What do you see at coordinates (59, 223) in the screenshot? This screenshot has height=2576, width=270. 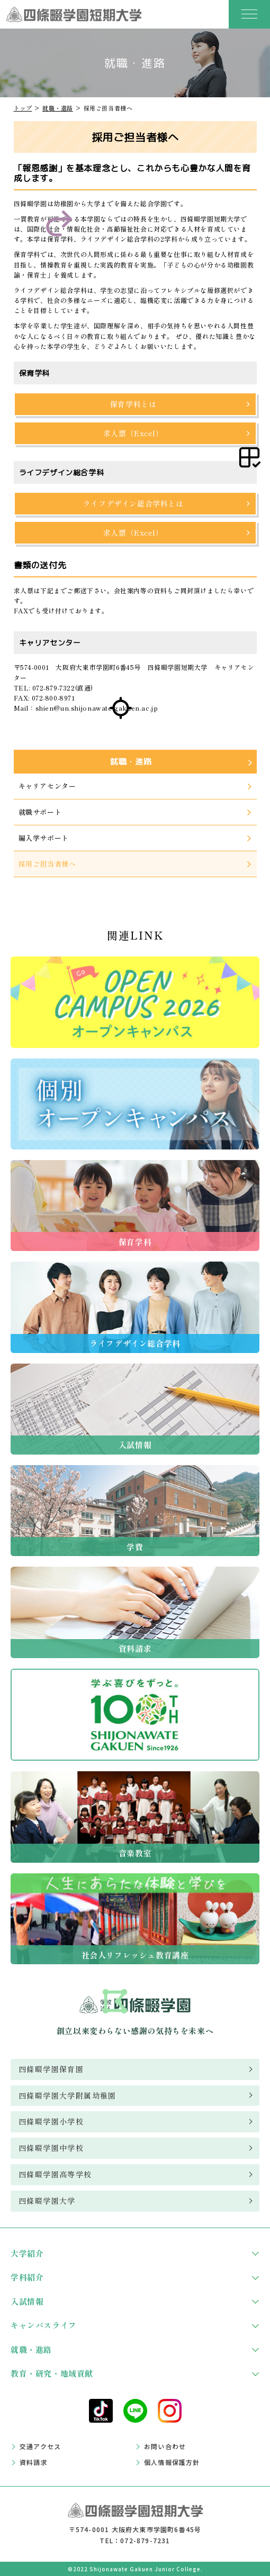 I see `redo the last undone action` at bounding box center [59, 223].